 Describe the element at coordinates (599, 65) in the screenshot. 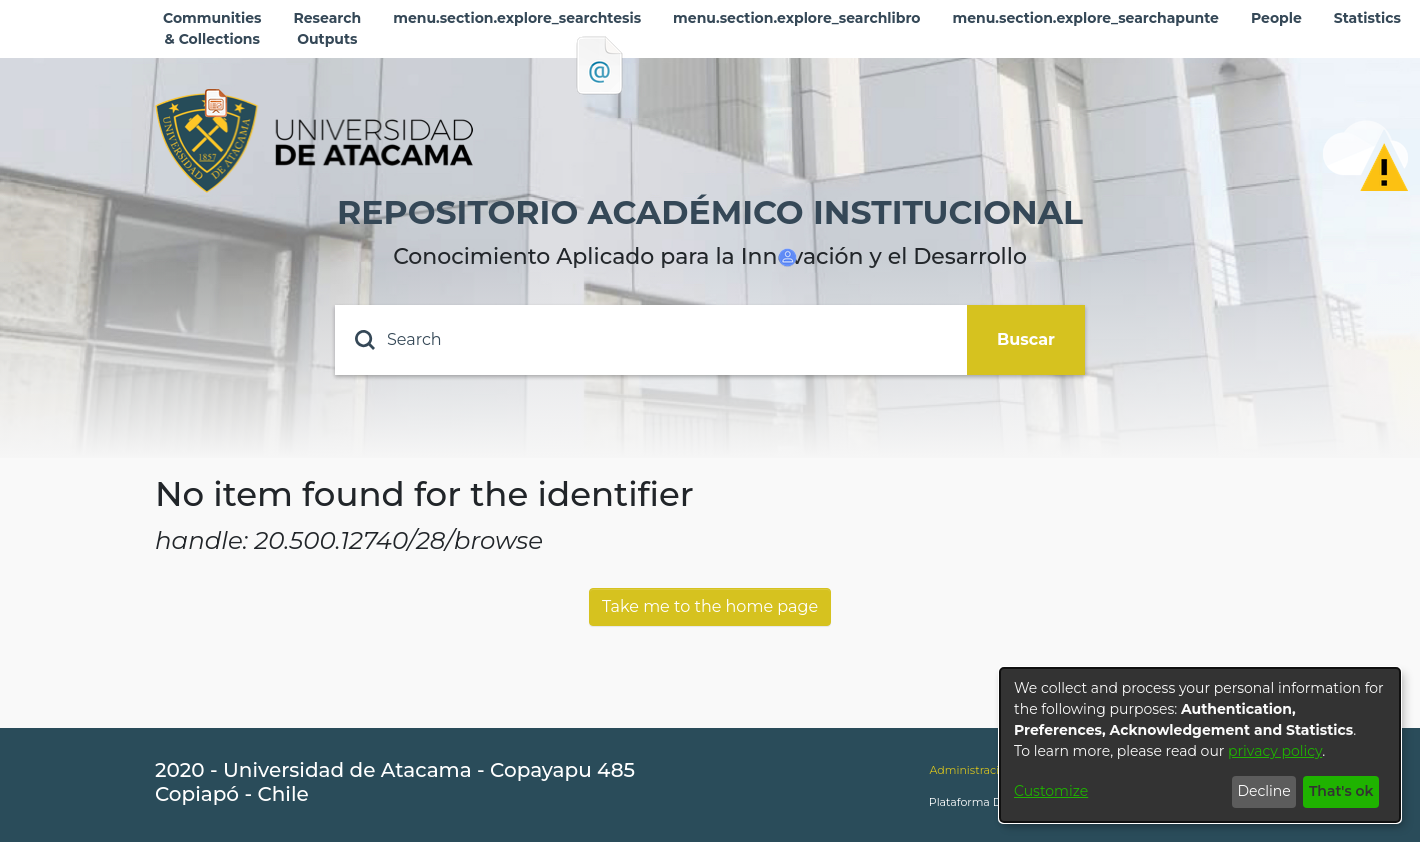

I see `an email message file or .eml attachment` at that location.